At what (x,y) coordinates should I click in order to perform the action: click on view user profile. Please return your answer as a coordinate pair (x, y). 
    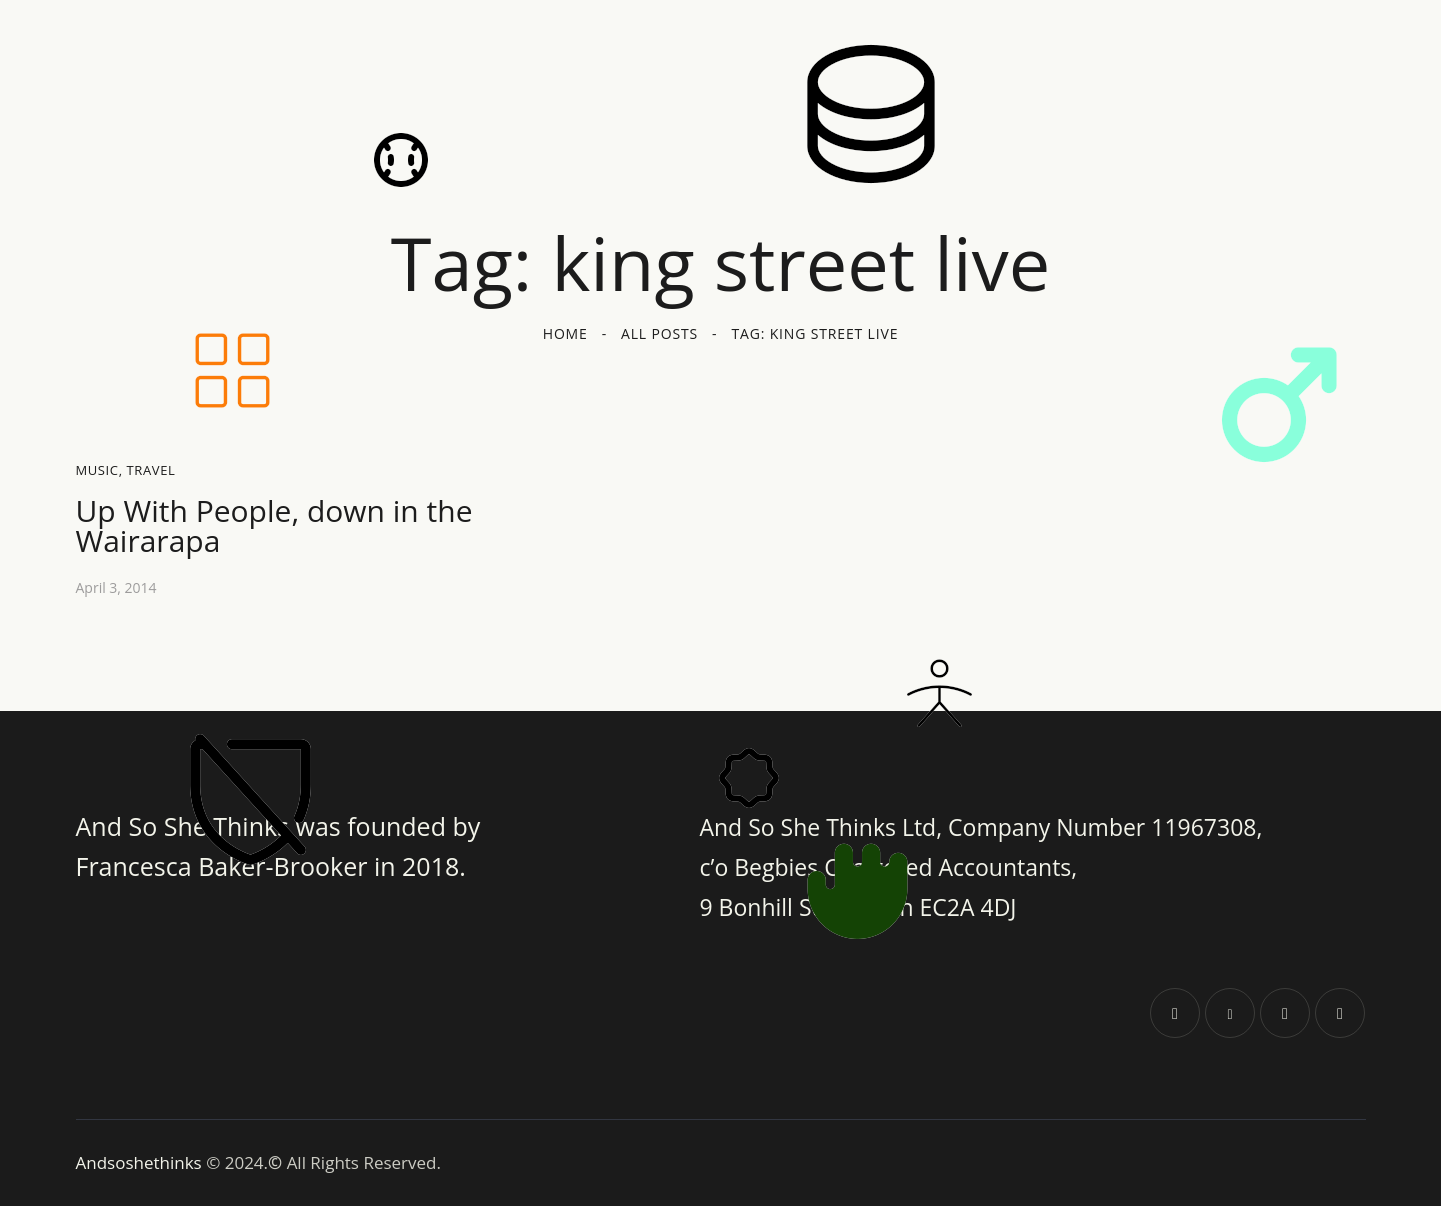
    Looking at the image, I should click on (939, 694).